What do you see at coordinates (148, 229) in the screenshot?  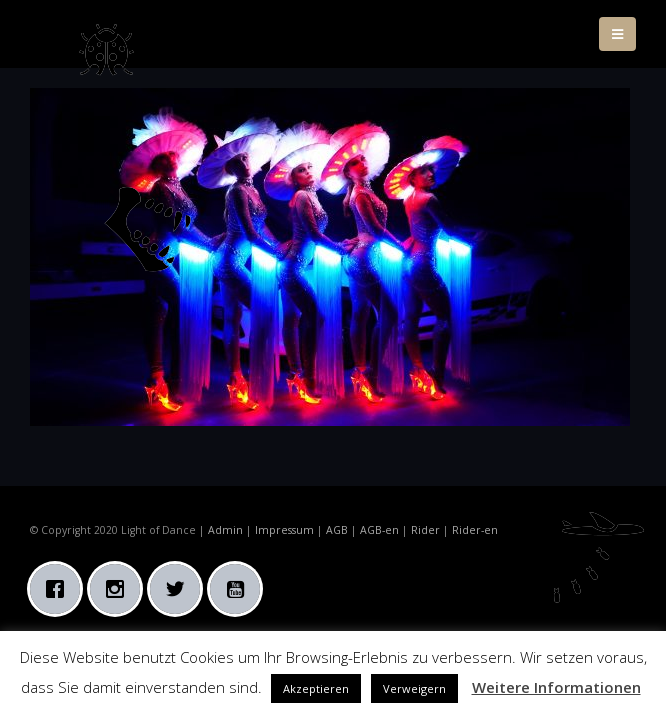 I see `jawbone item in a game inventory` at bounding box center [148, 229].